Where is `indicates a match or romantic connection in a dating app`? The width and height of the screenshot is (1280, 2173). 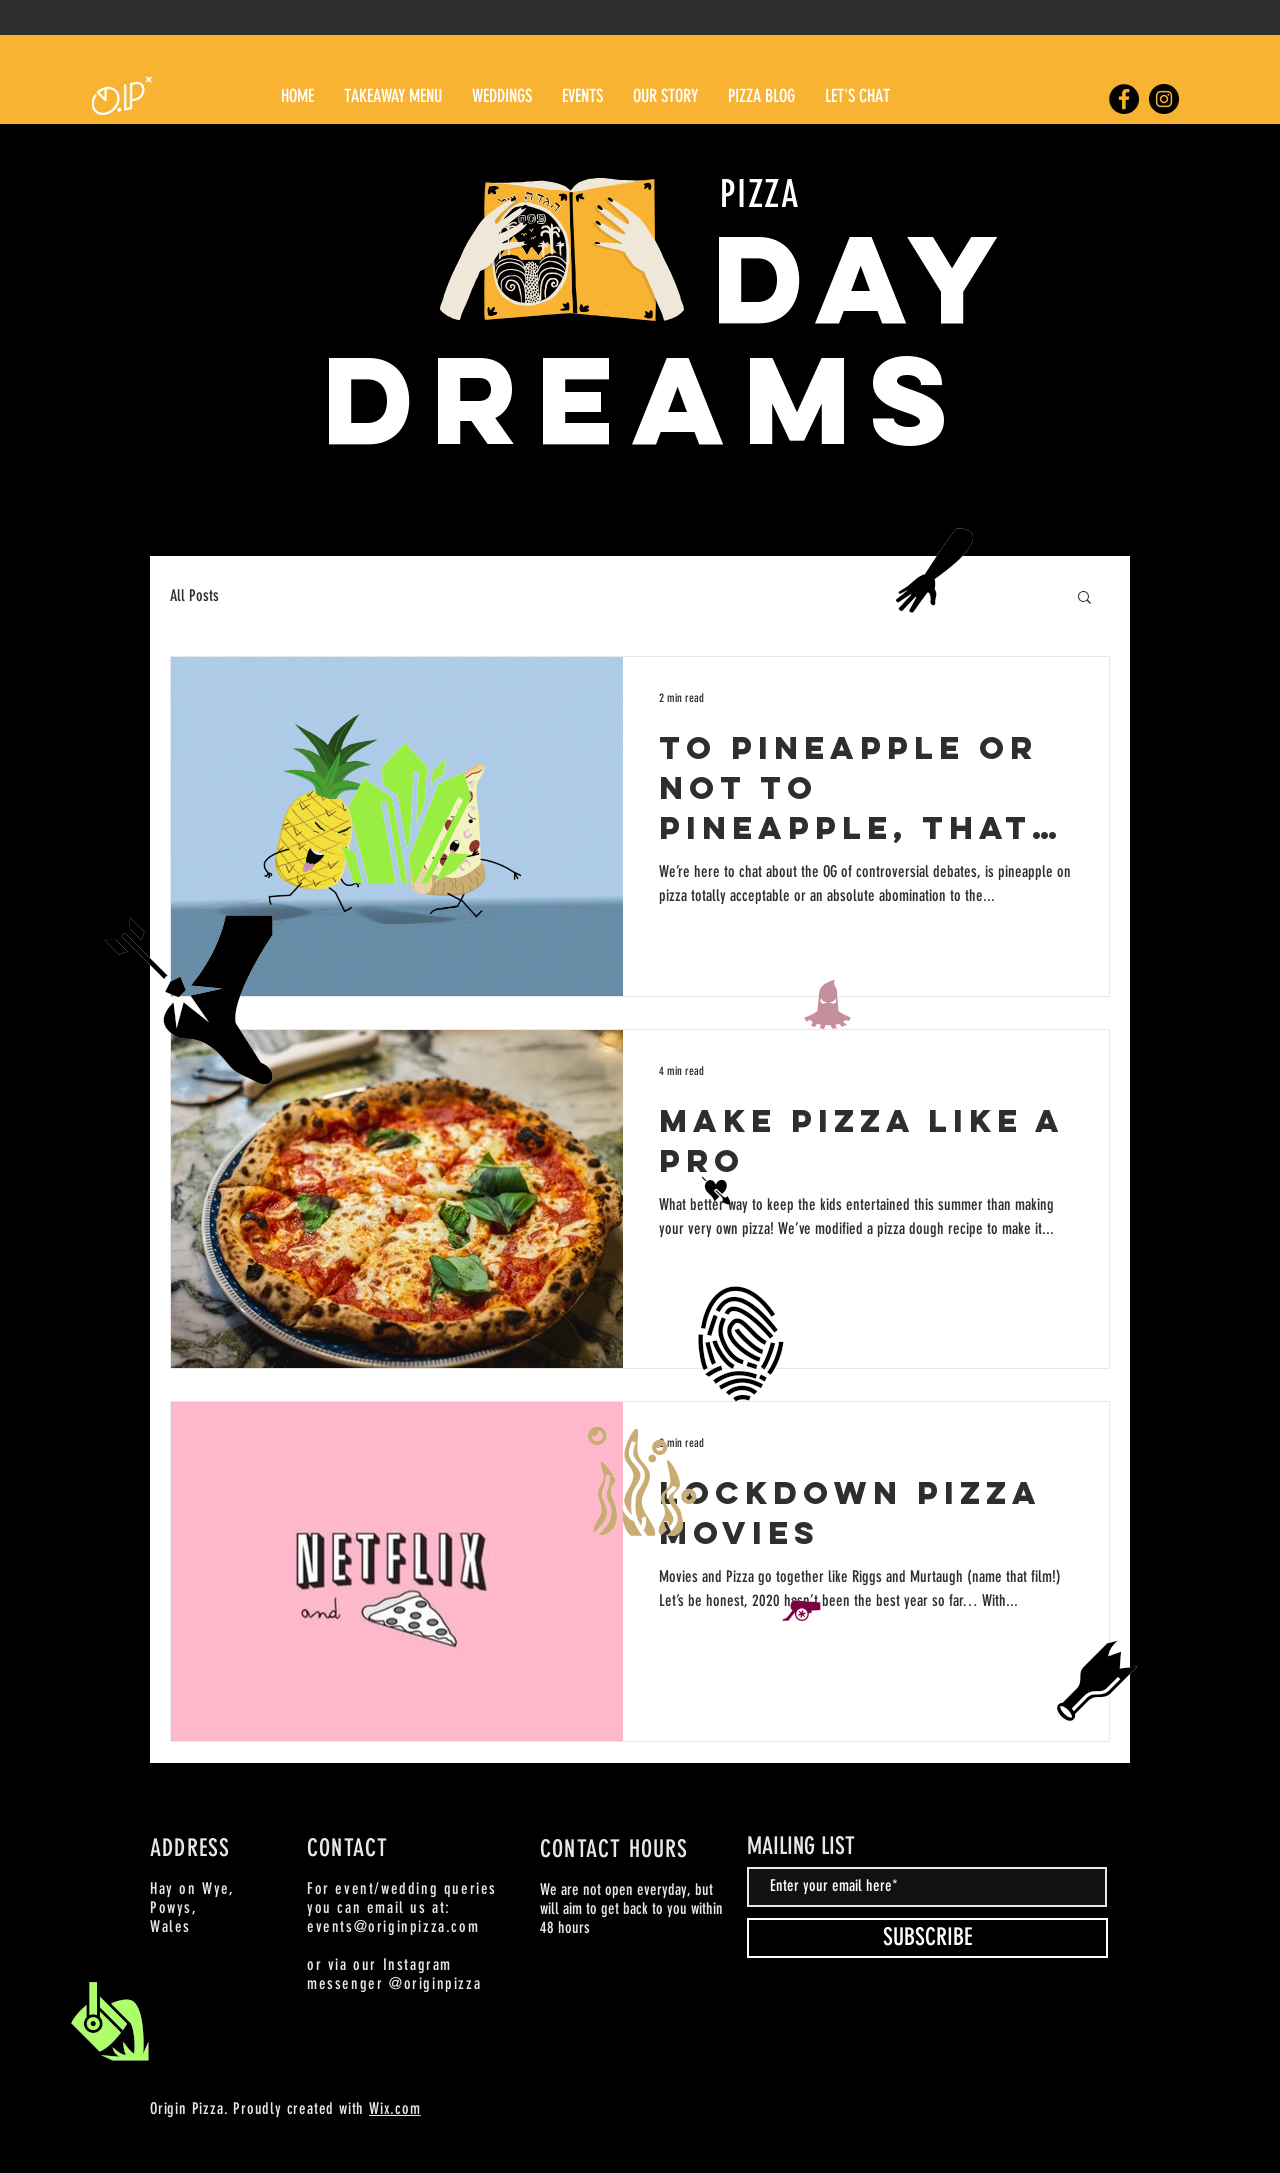
indicates a match or romantic connection in a dating app is located at coordinates (716, 1190).